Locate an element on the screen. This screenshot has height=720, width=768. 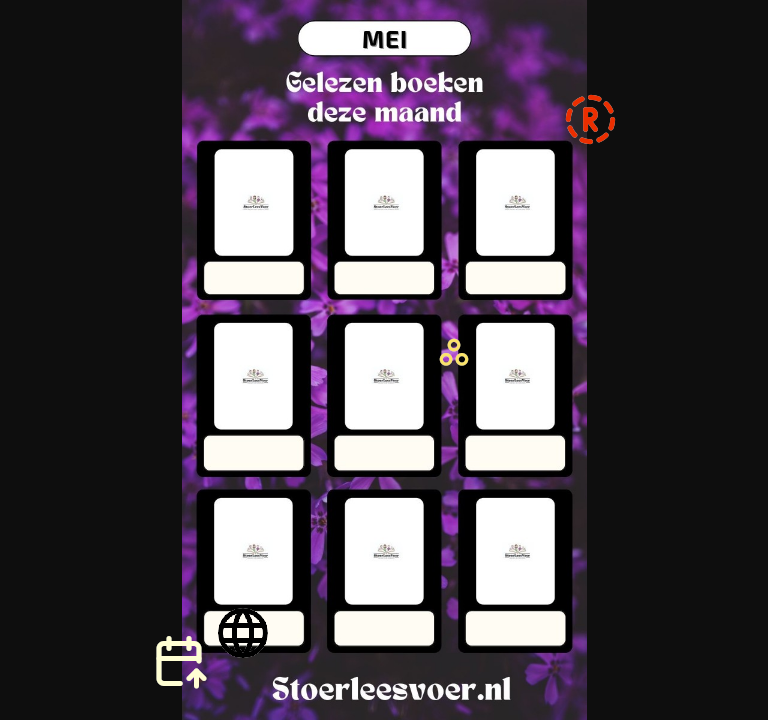
upload or sync calendar events is located at coordinates (179, 661).